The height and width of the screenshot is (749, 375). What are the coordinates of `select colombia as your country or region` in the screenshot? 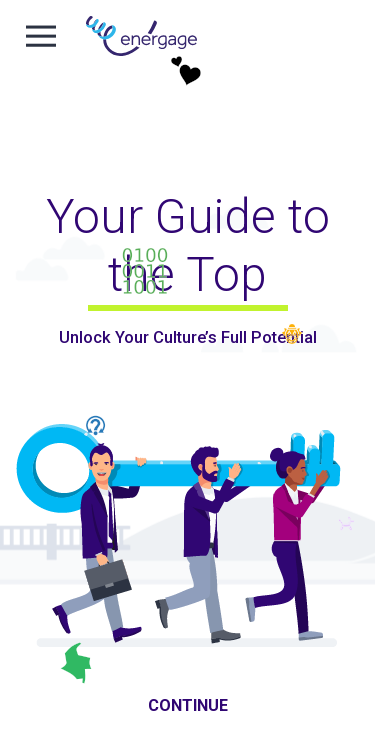 It's located at (76, 663).